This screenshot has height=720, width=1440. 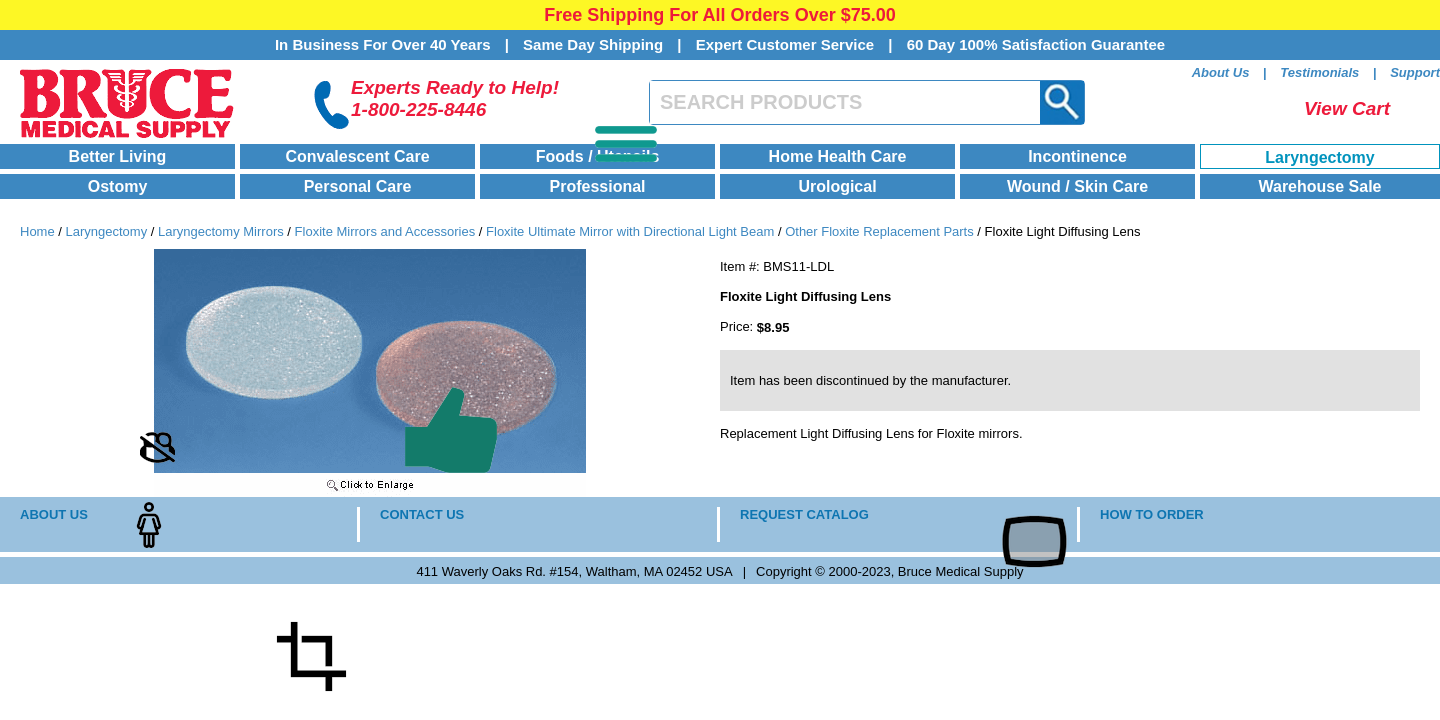 What do you see at coordinates (626, 144) in the screenshot?
I see `open navigation menu` at bounding box center [626, 144].